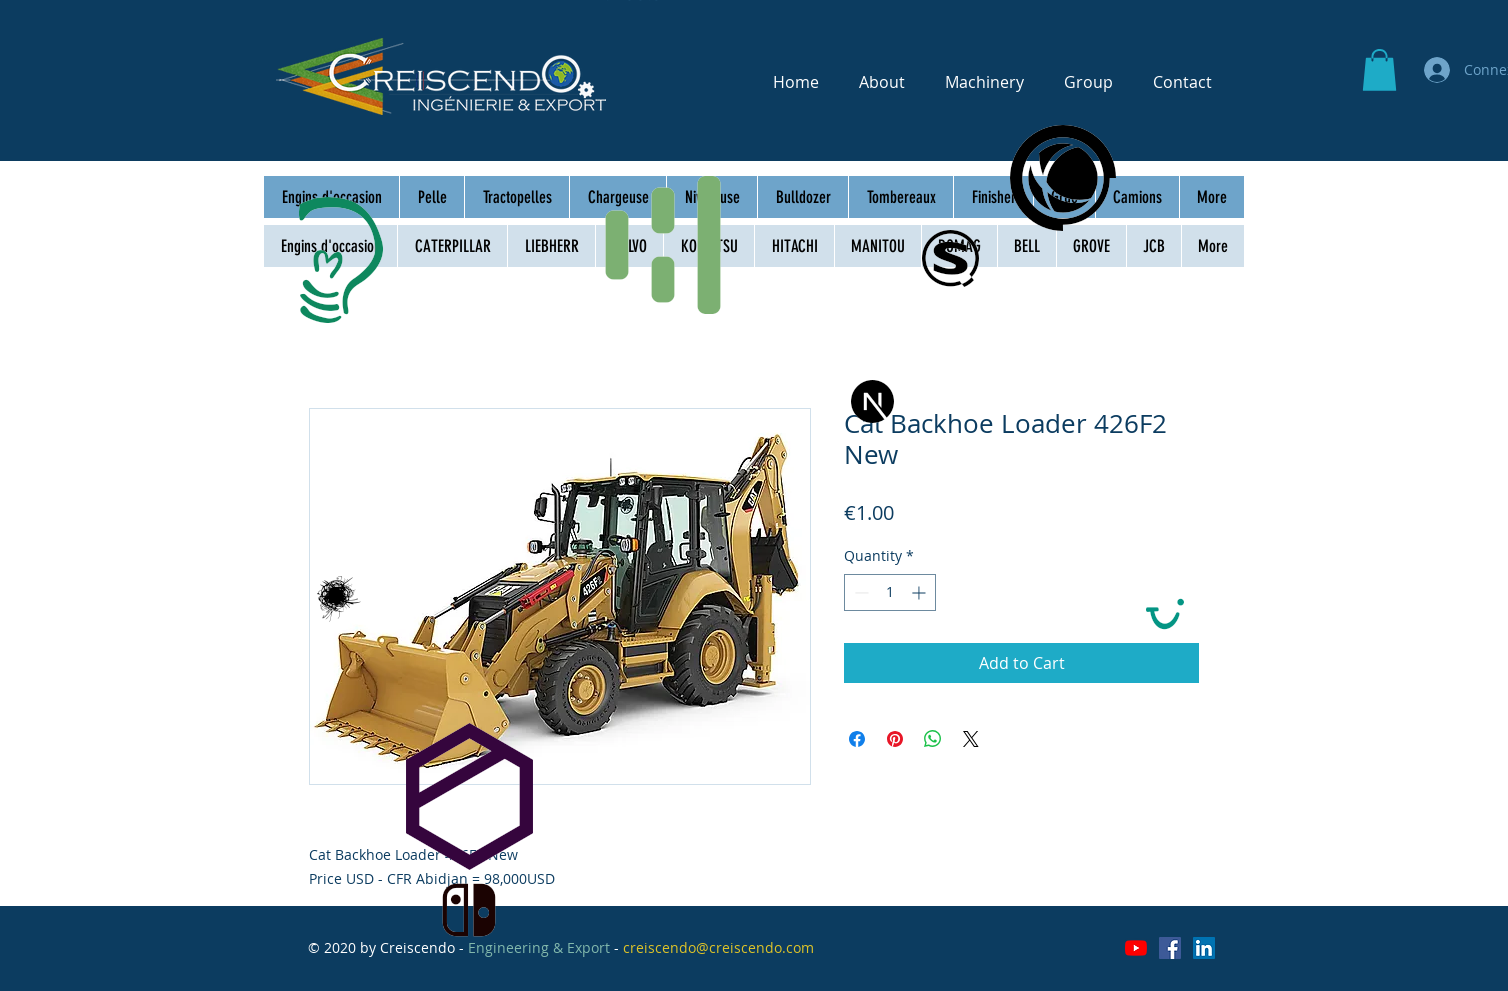 The image size is (1508, 991). What do you see at coordinates (950, 258) in the screenshot?
I see `open sogou search engine` at bounding box center [950, 258].